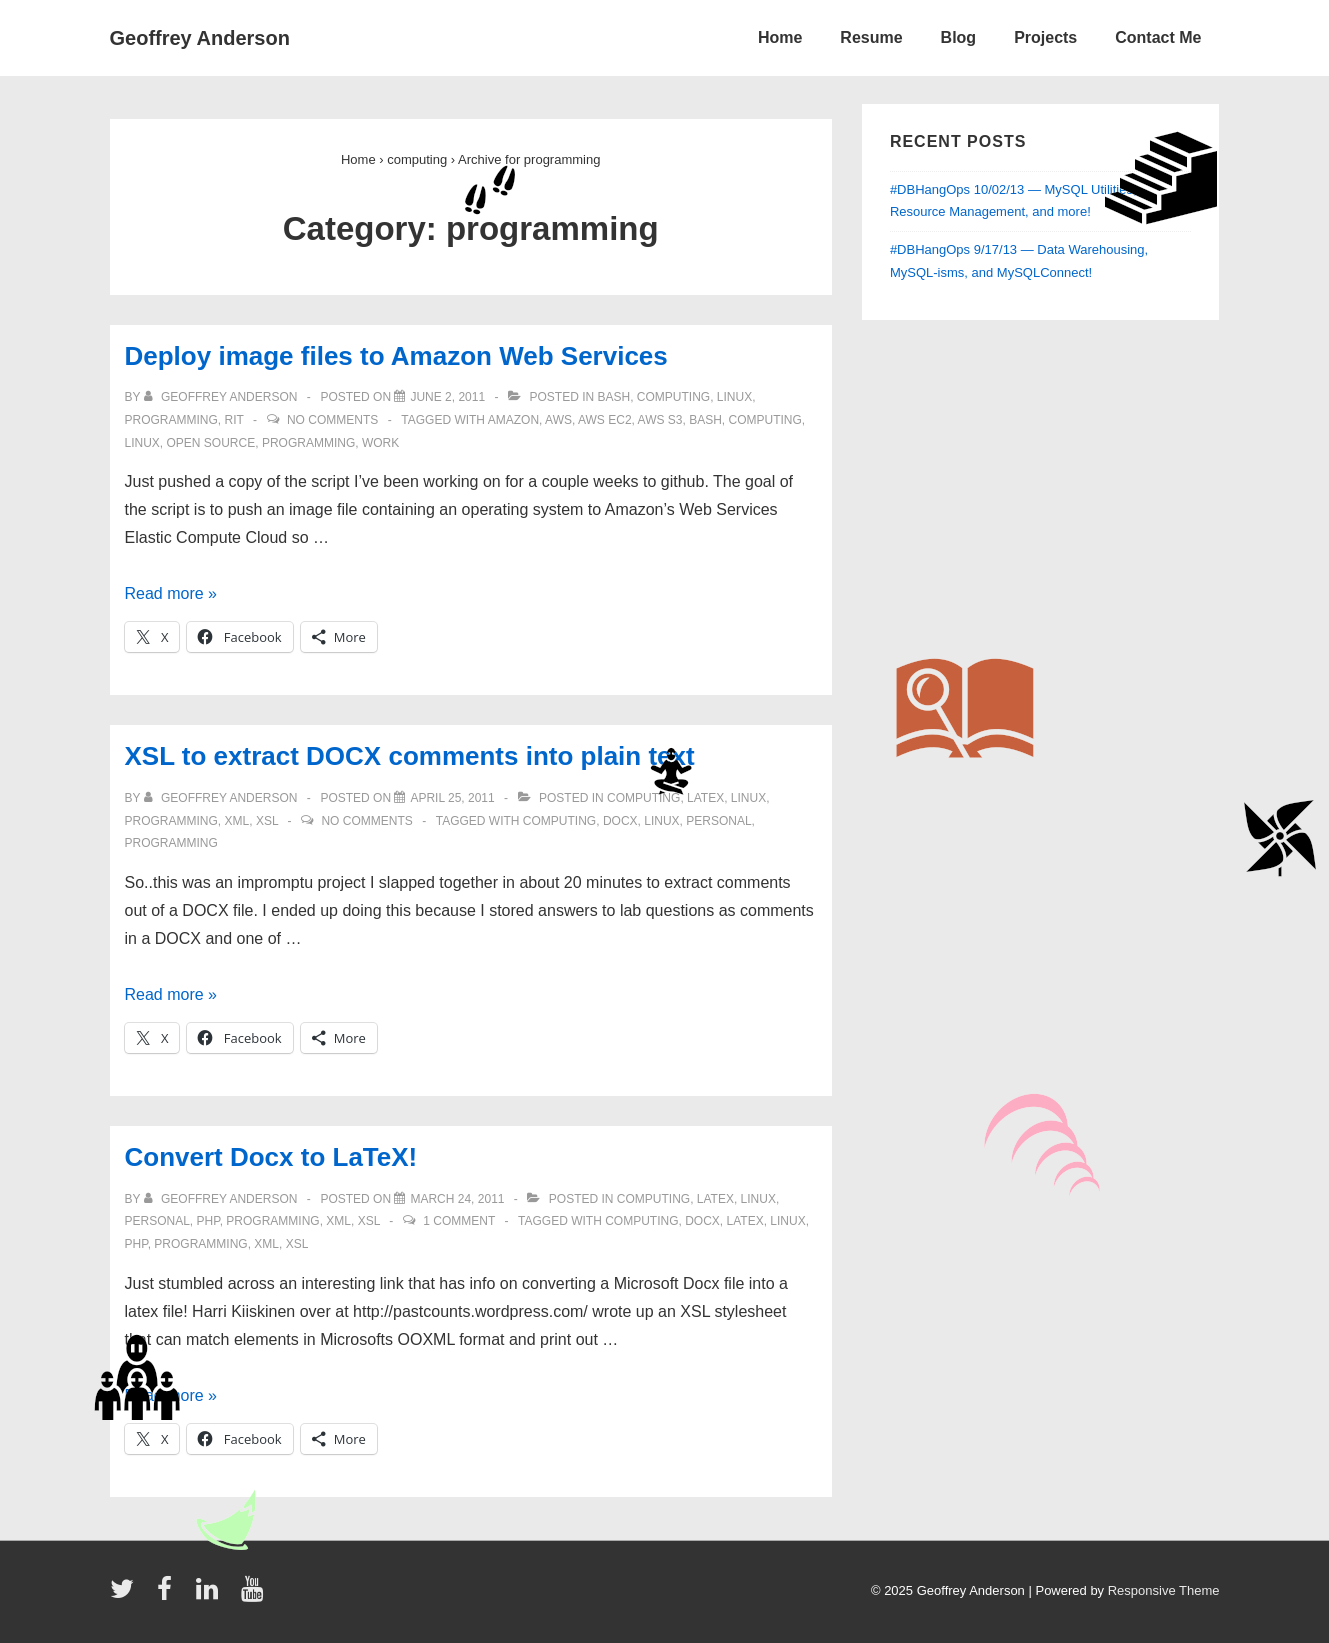 Image resolution: width=1329 pixels, height=1643 pixels. I want to click on search through archived documents, so click(965, 708).